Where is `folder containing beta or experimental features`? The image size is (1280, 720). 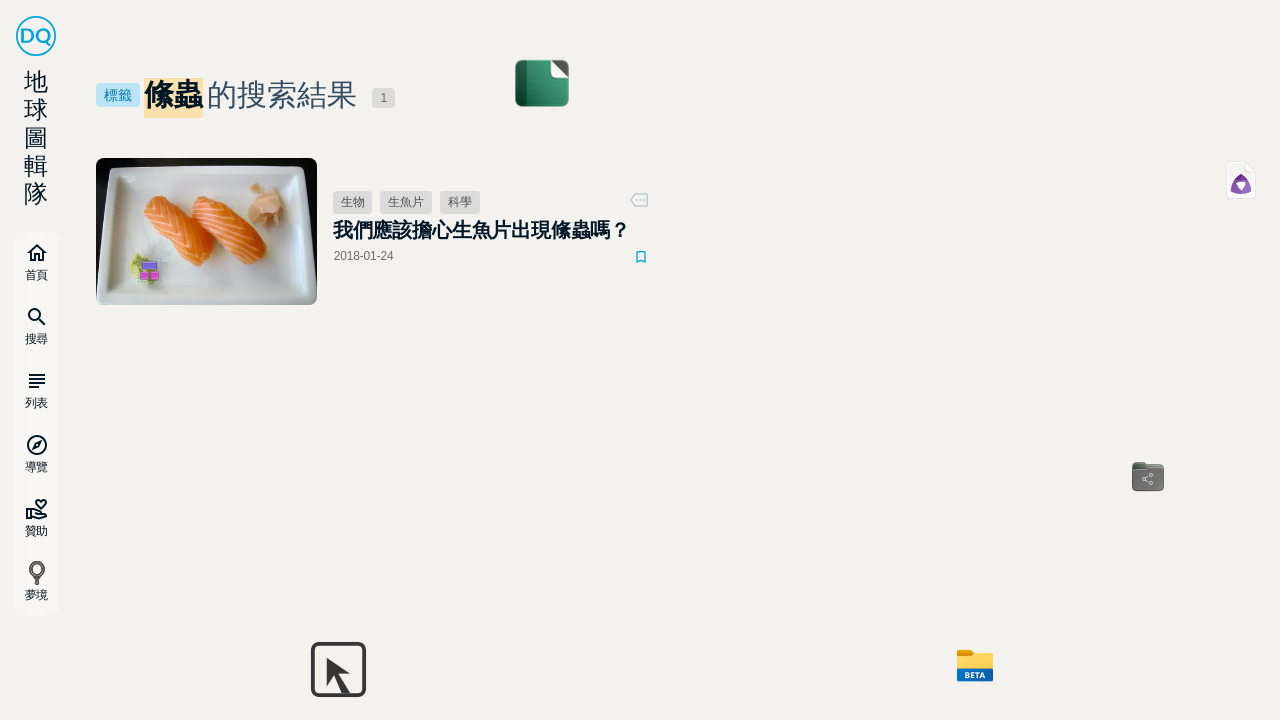 folder containing beta or experimental features is located at coordinates (975, 665).